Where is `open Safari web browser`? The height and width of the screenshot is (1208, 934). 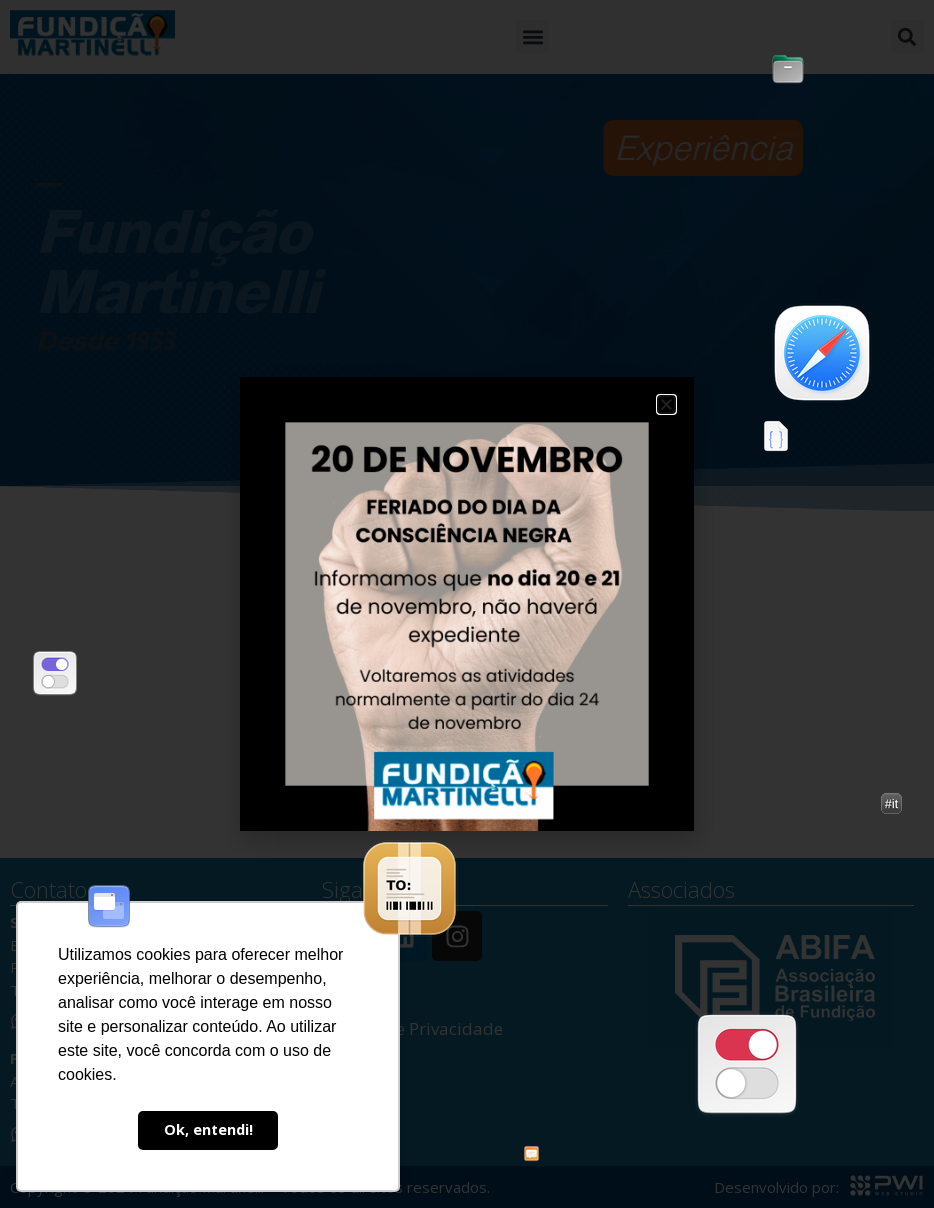
open Safari web browser is located at coordinates (822, 353).